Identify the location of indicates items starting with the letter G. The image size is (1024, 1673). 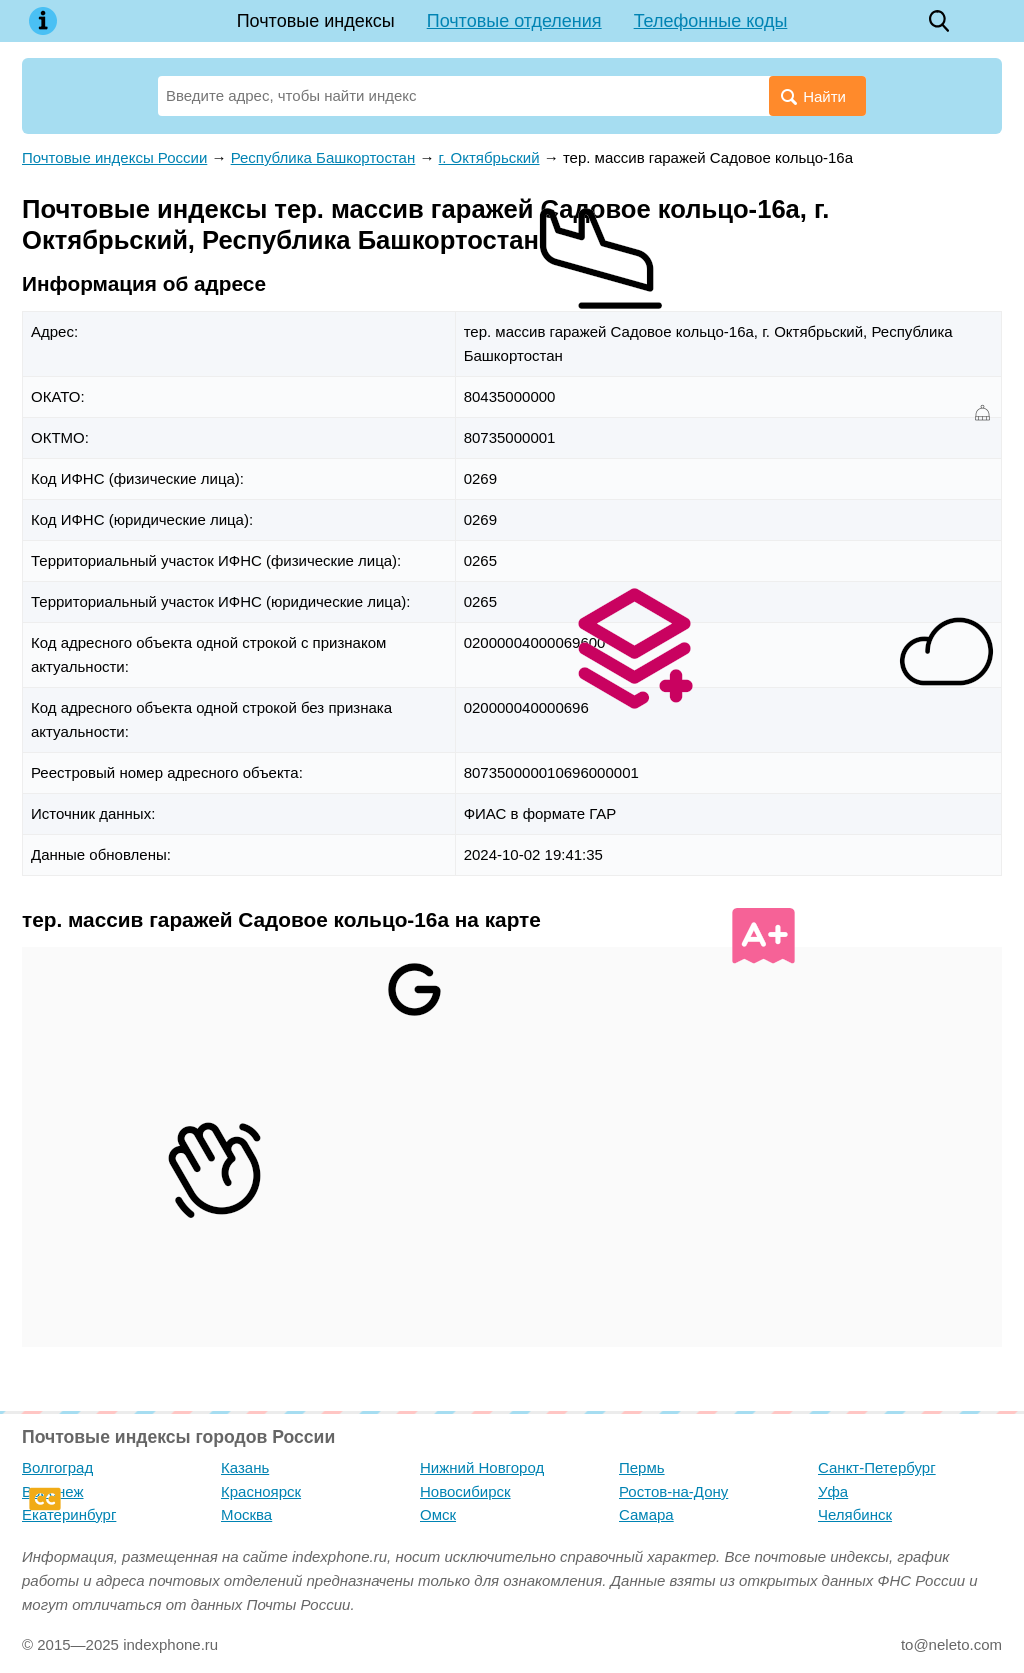
(414, 989).